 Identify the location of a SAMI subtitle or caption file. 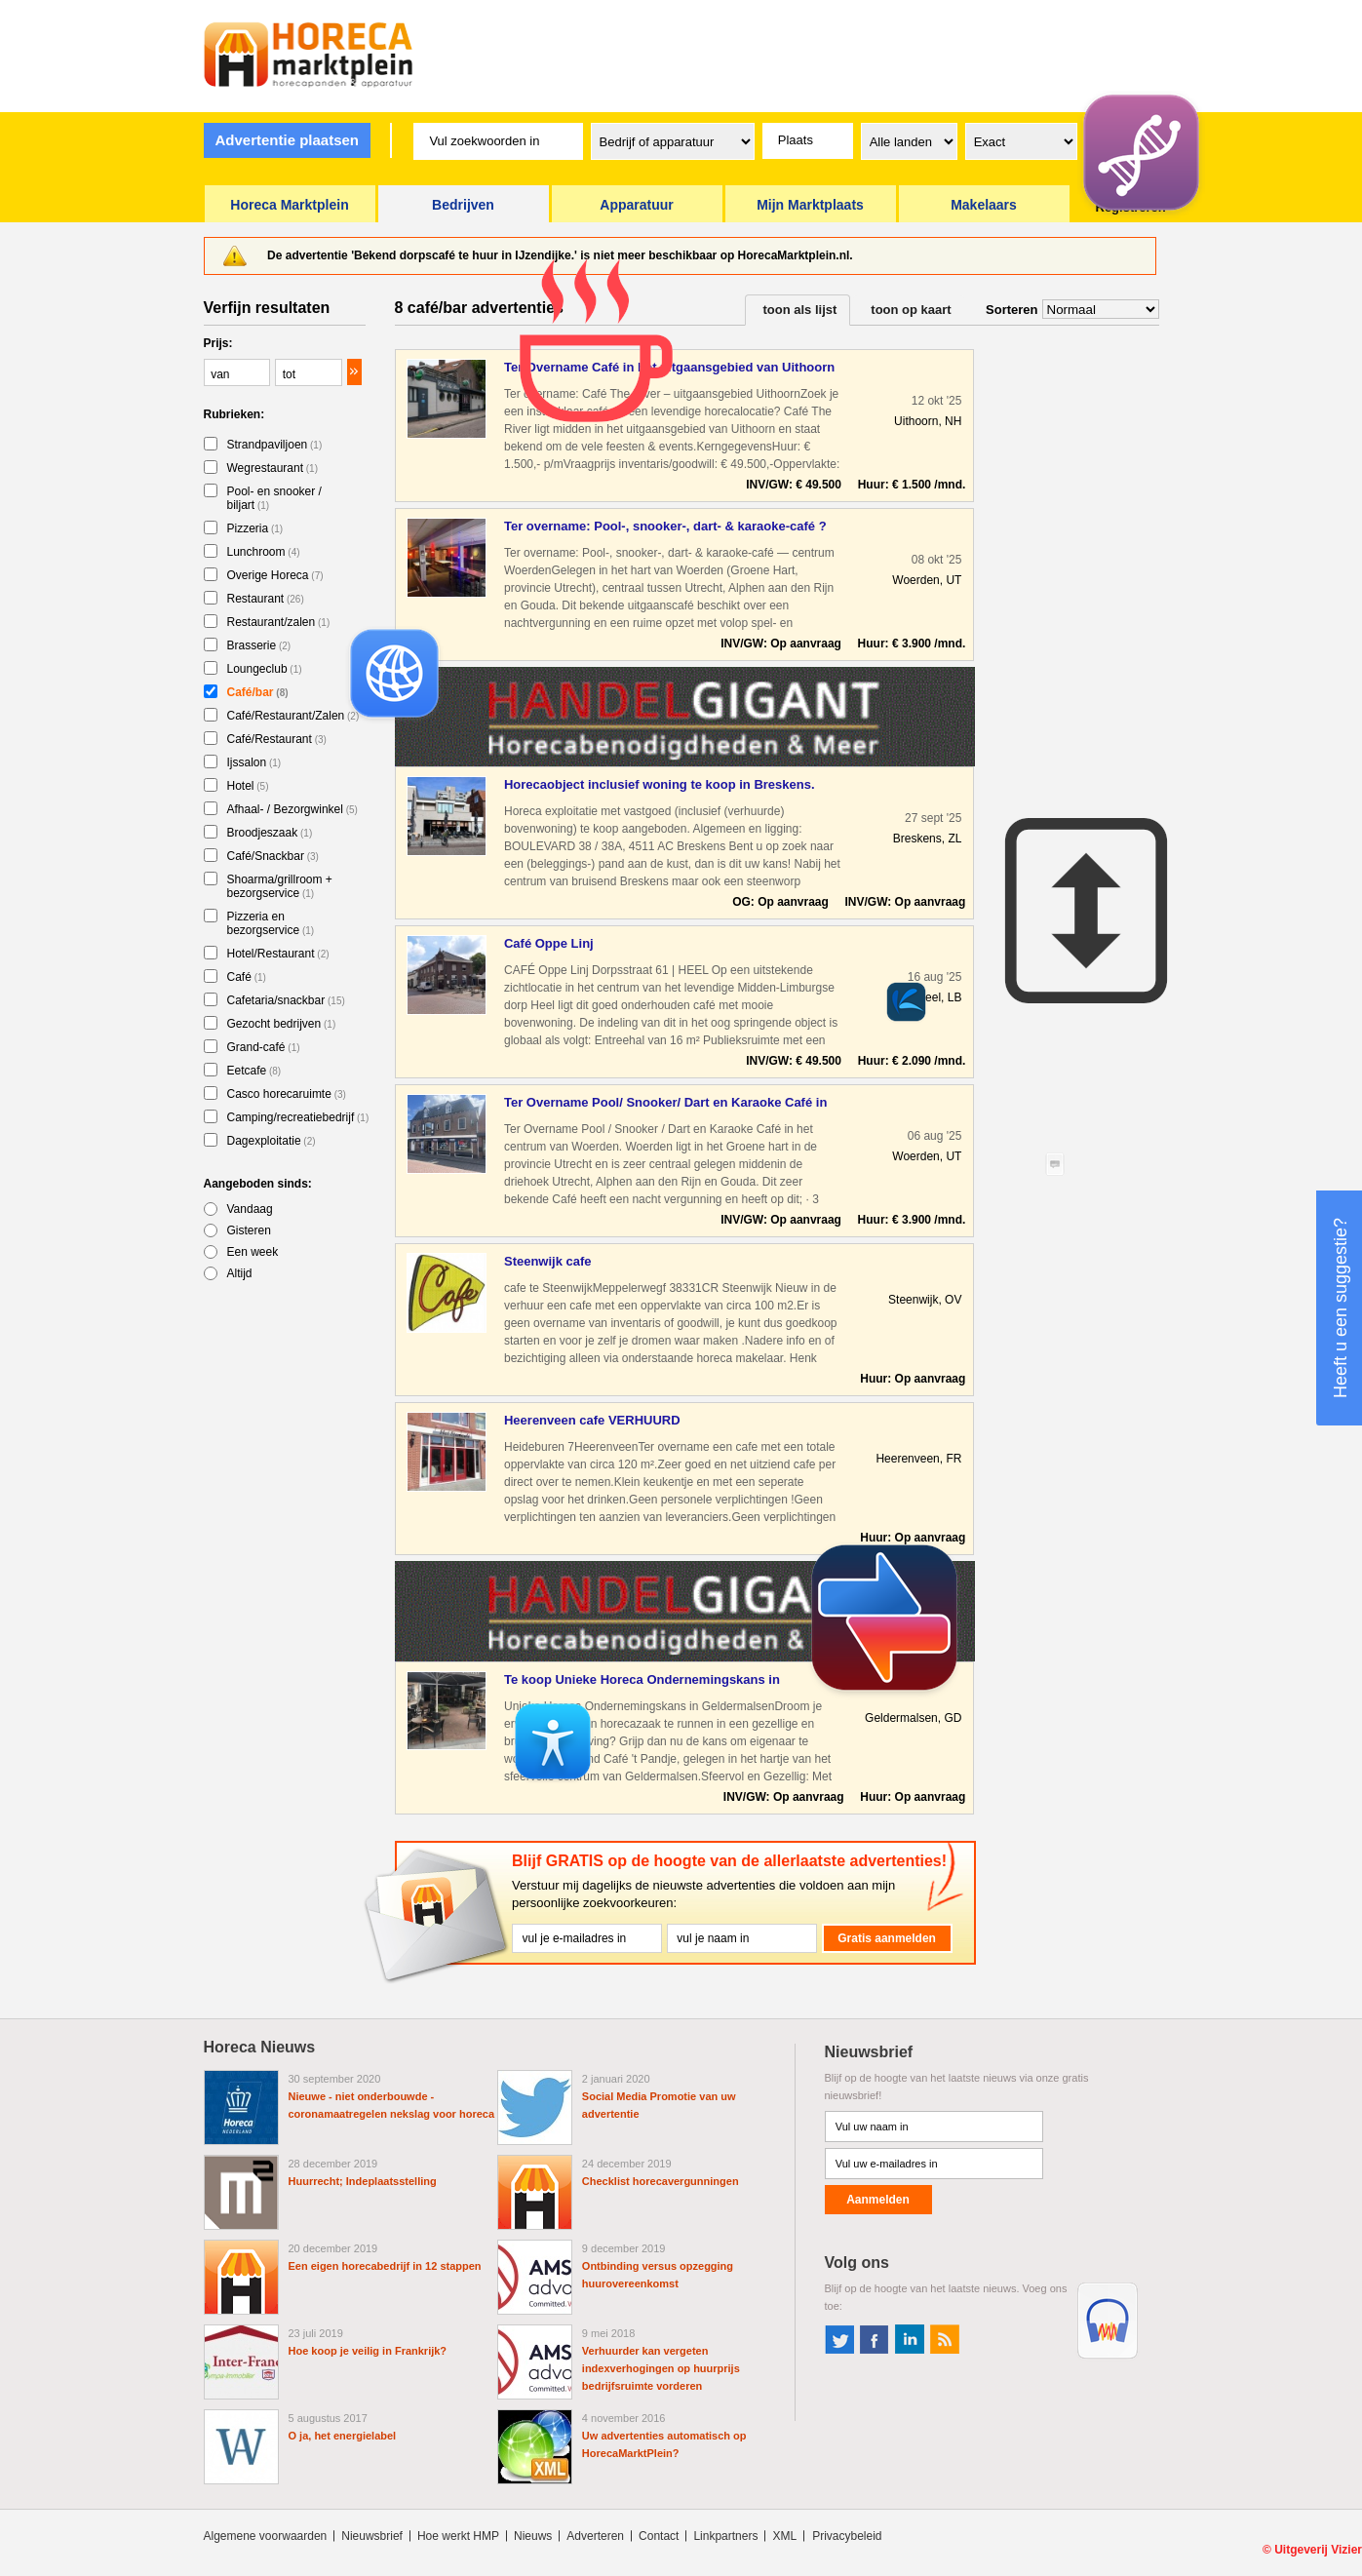
(1055, 1164).